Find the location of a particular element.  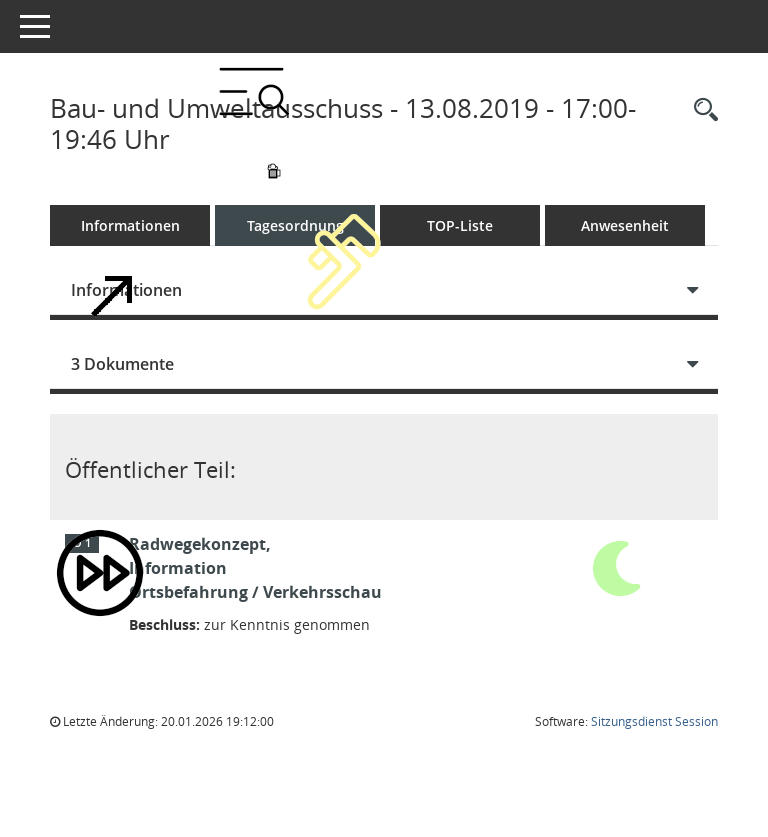

skip forward in media playback is located at coordinates (100, 573).